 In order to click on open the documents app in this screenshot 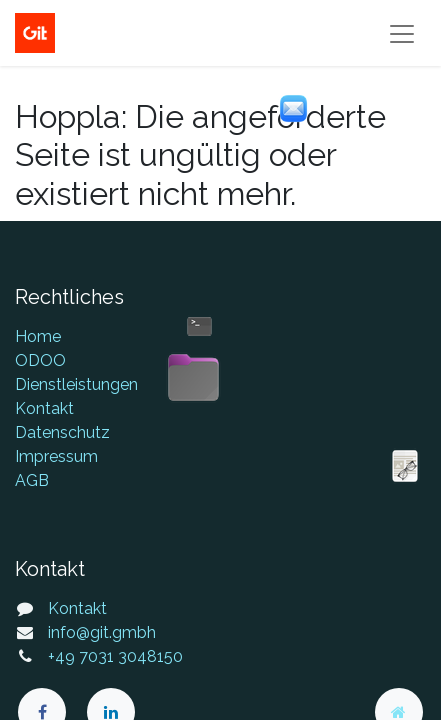, I will do `click(405, 466)`.